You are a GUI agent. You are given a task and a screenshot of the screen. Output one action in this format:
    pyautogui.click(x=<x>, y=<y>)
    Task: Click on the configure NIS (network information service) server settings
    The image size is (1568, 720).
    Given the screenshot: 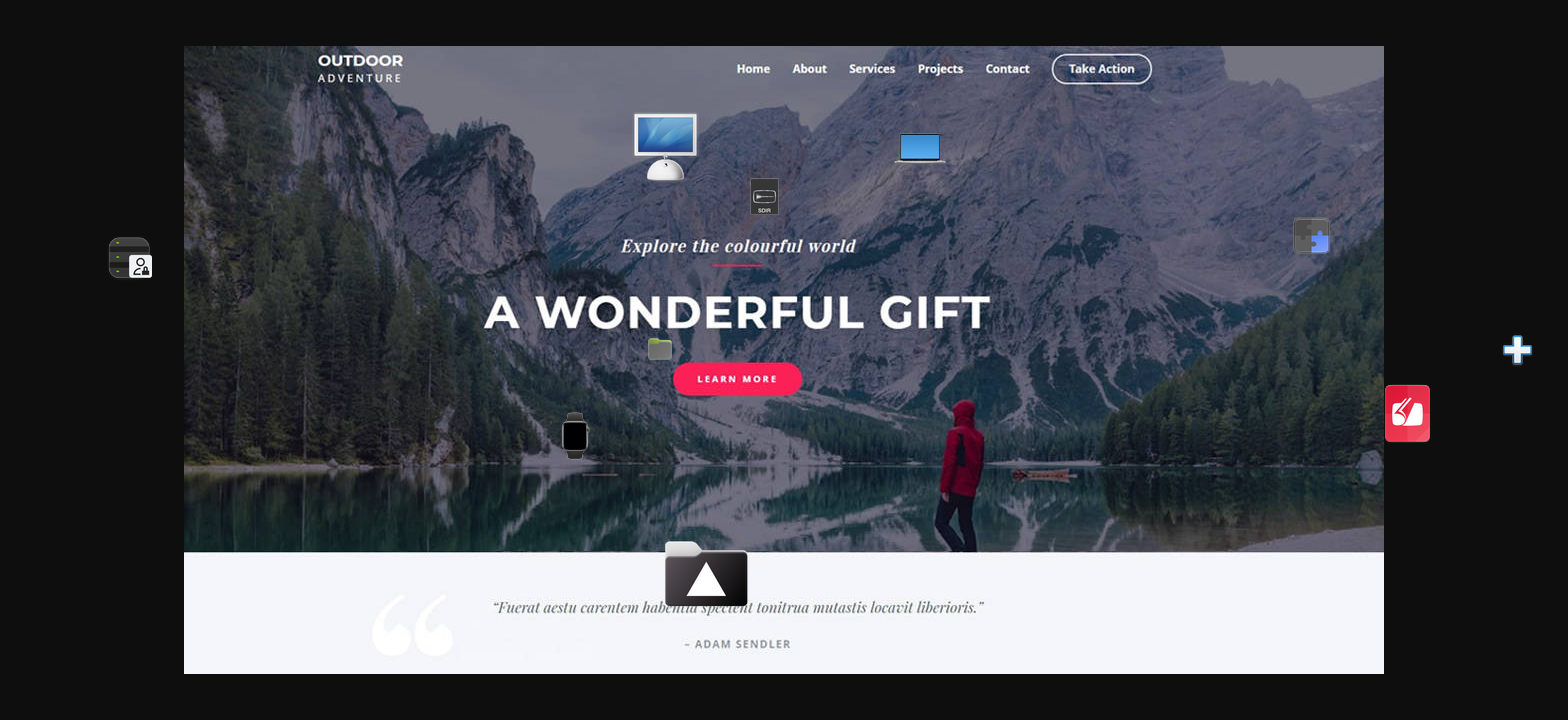 What is the action you would take?
    pyautogui.click(x=129, y=258)
    